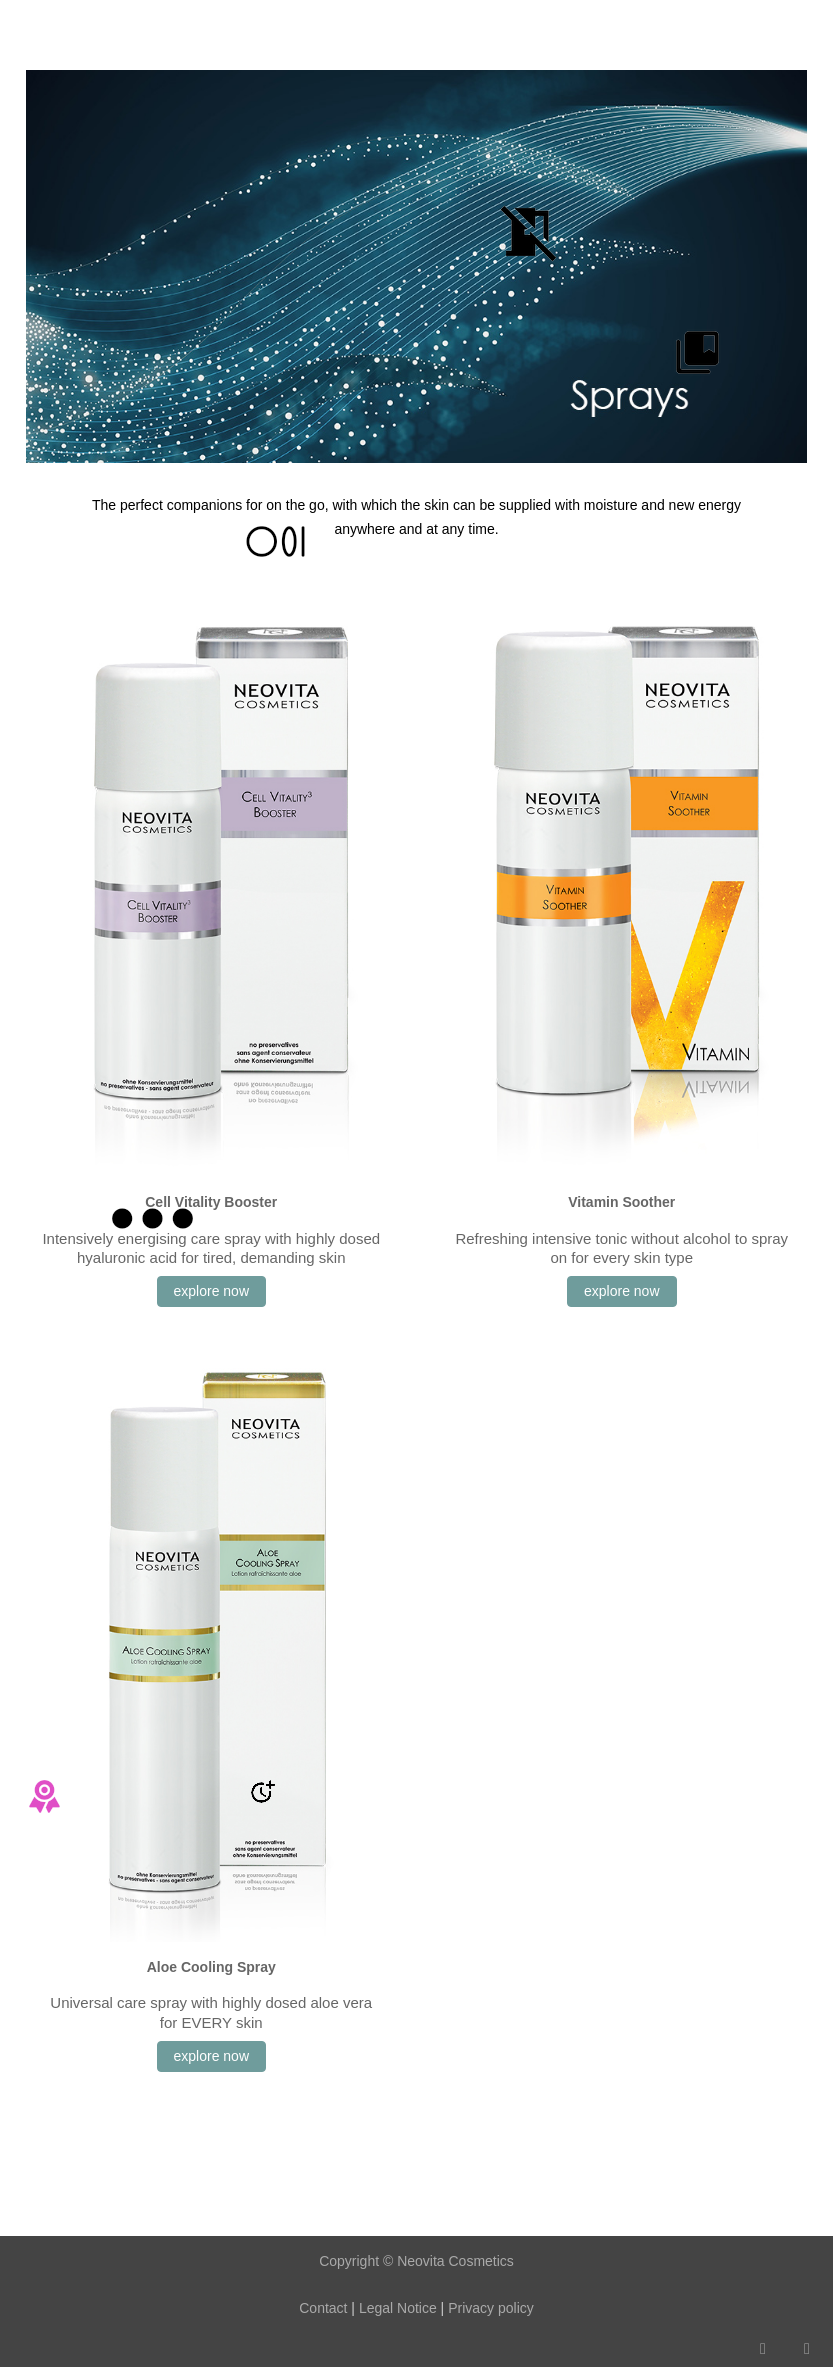 The width and height of the screenshot is (833, 2367). I want to click on visit medium article or profile, so click(275, 541).